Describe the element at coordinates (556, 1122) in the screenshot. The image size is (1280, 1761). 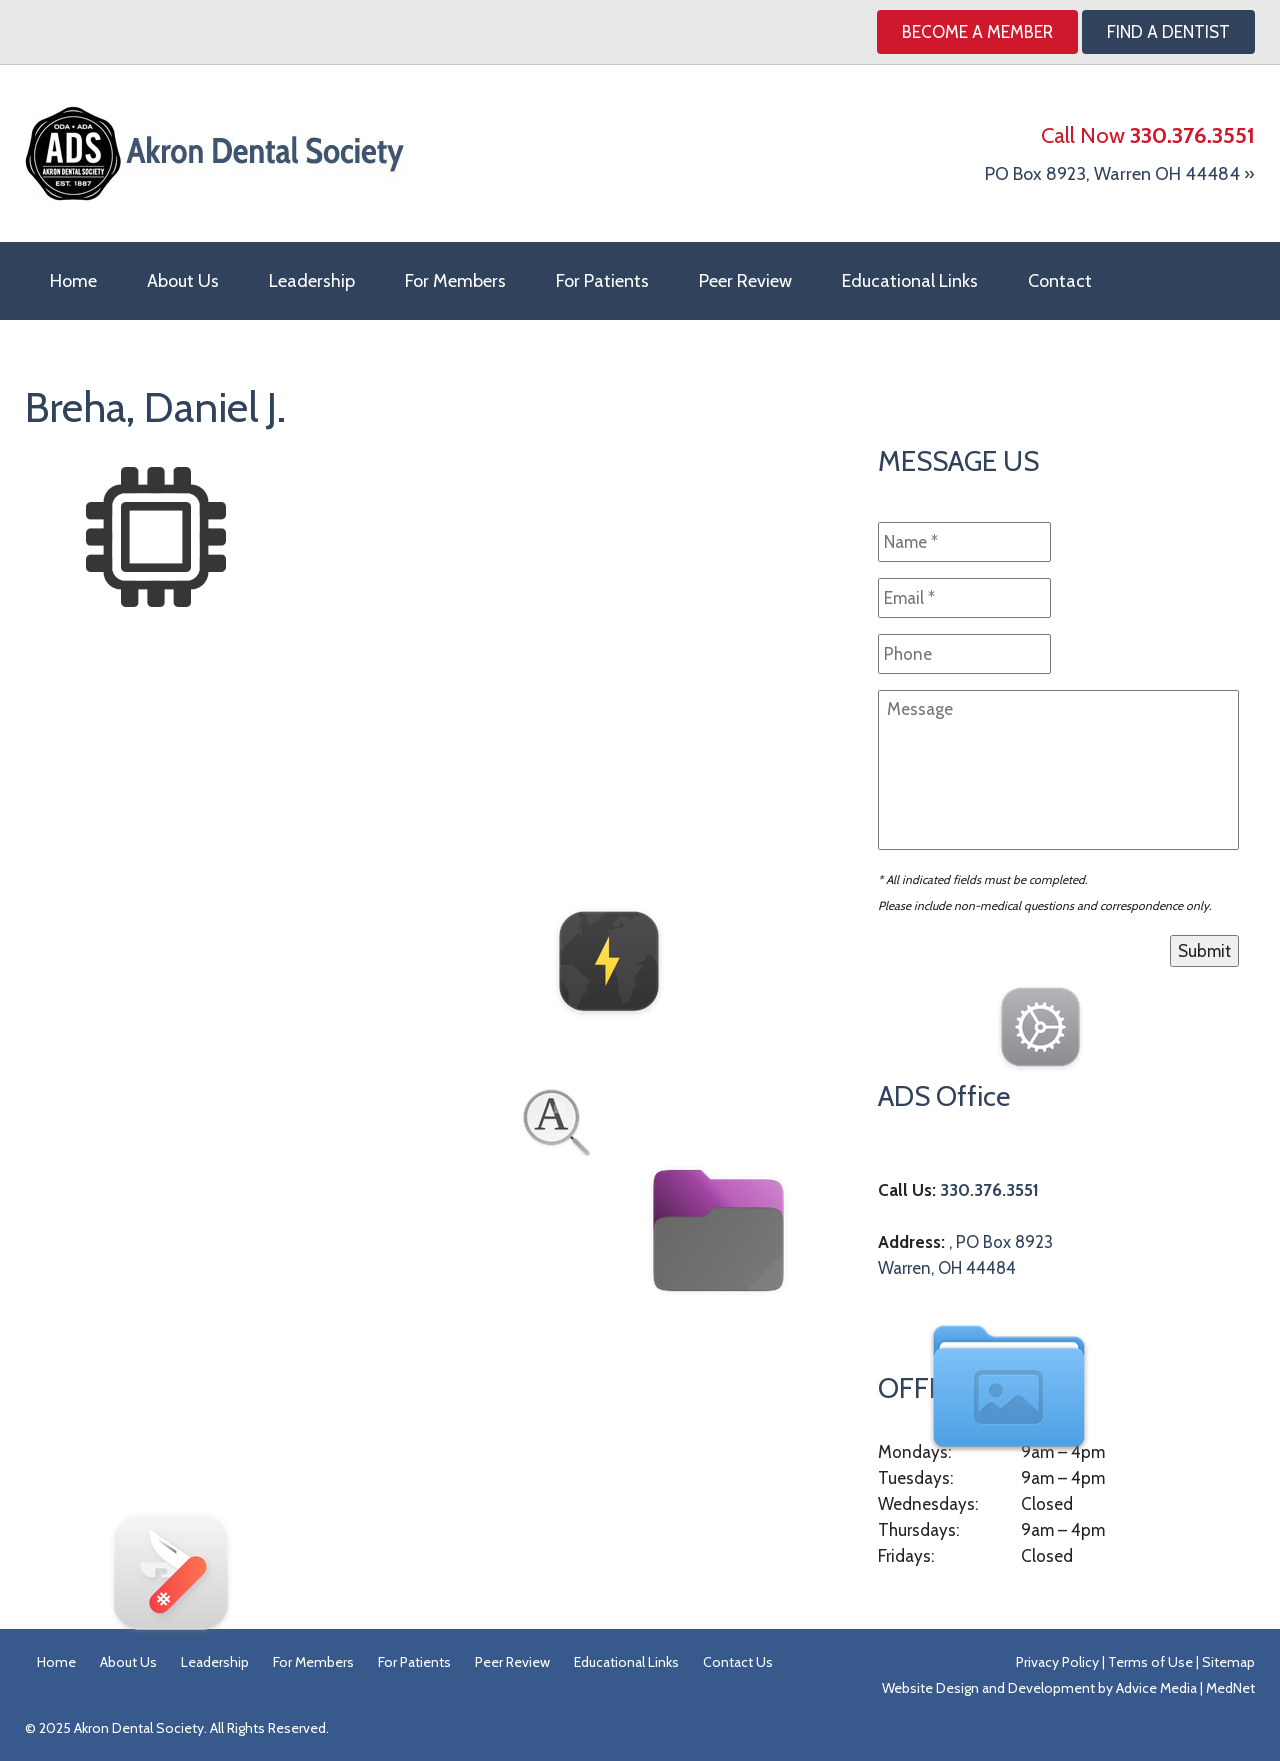
I see `search for text or content` at that location.